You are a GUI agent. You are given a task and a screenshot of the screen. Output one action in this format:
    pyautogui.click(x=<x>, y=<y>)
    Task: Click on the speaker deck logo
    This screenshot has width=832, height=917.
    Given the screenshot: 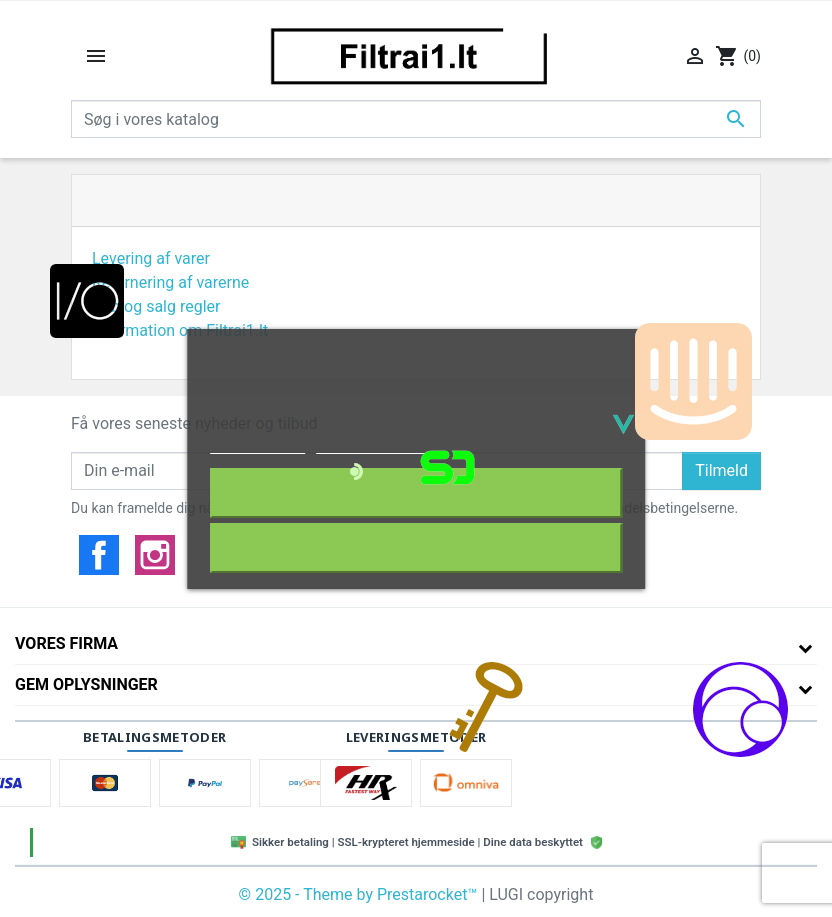 What is the action you would take?
    pyautogui.click(x=447, y=467)
    